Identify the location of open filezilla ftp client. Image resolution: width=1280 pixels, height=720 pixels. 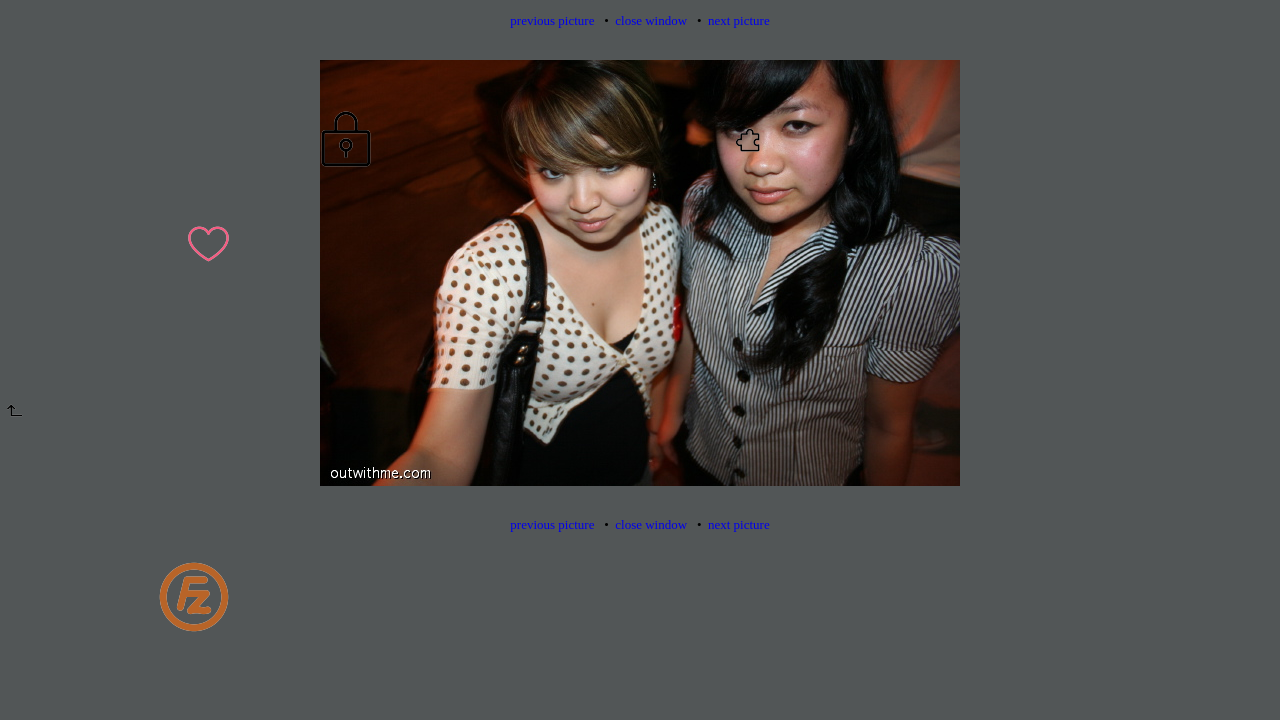
(194, 597).